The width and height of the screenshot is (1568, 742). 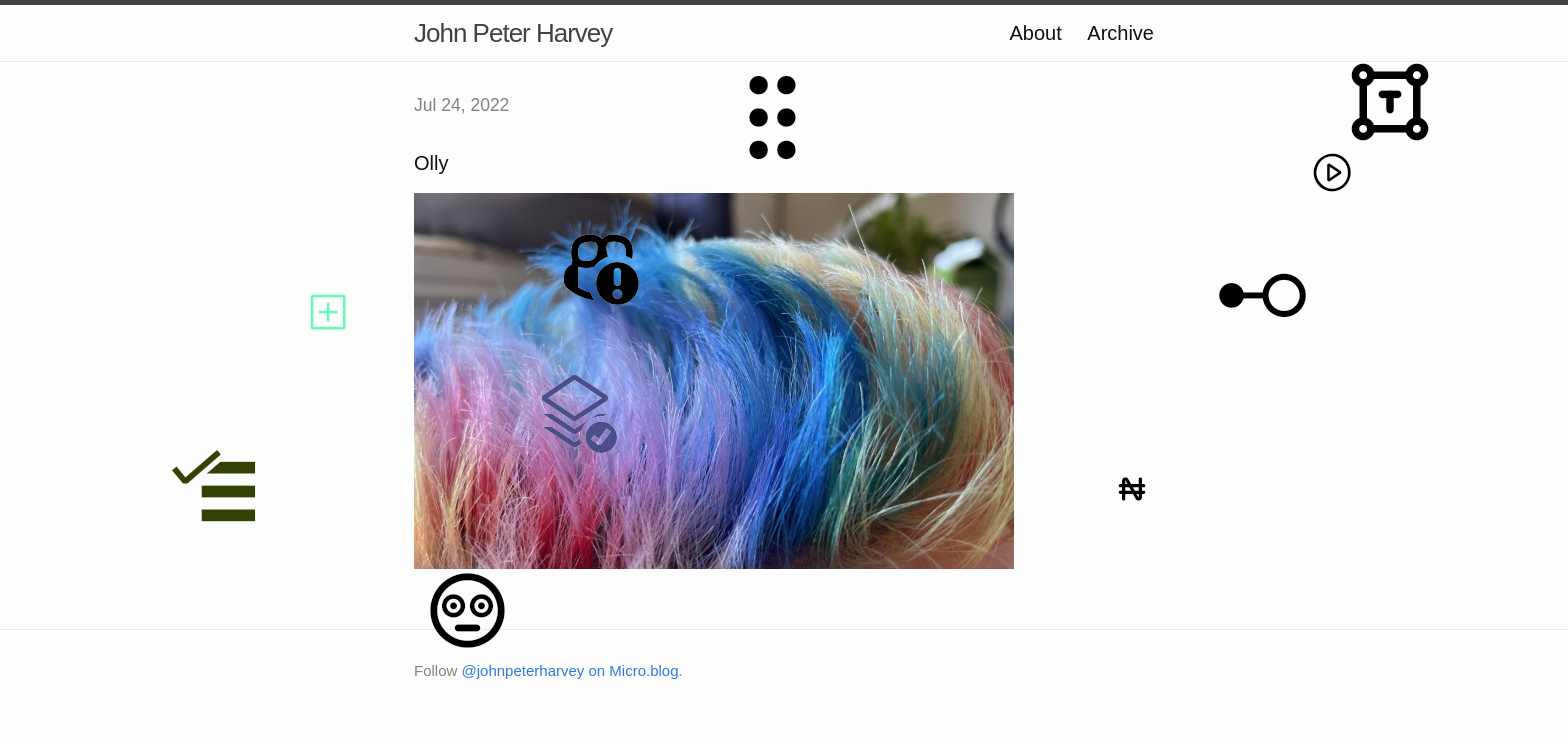 I want to click on view active layers in the editor, so click(x=575, y=411).